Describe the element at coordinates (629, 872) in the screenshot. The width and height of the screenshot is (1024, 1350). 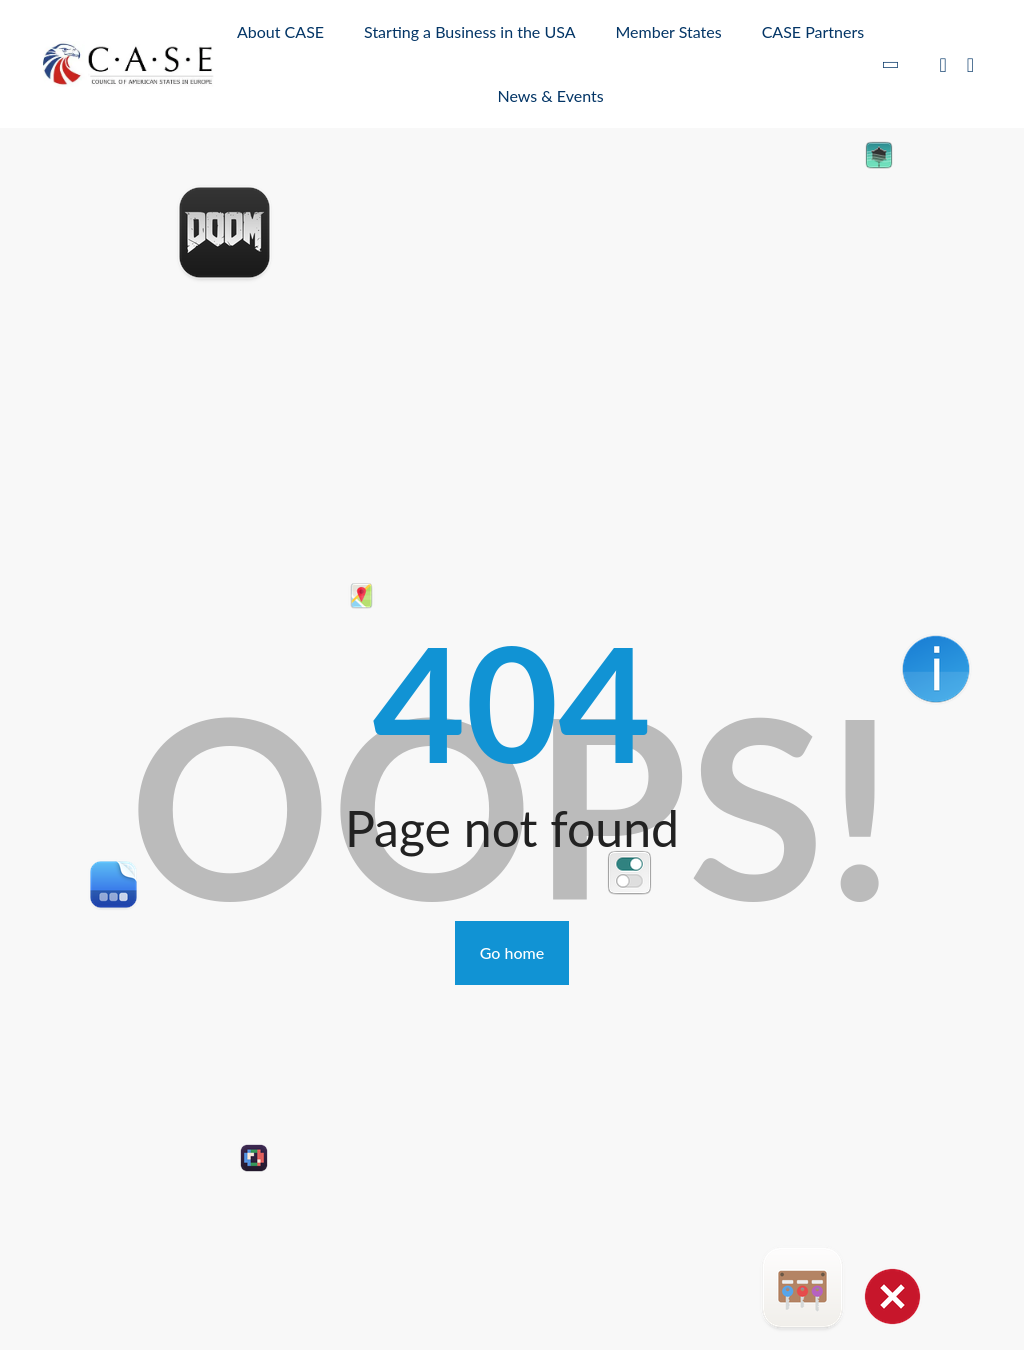
I see `open gnome tweaks to customize system settings` at that location.